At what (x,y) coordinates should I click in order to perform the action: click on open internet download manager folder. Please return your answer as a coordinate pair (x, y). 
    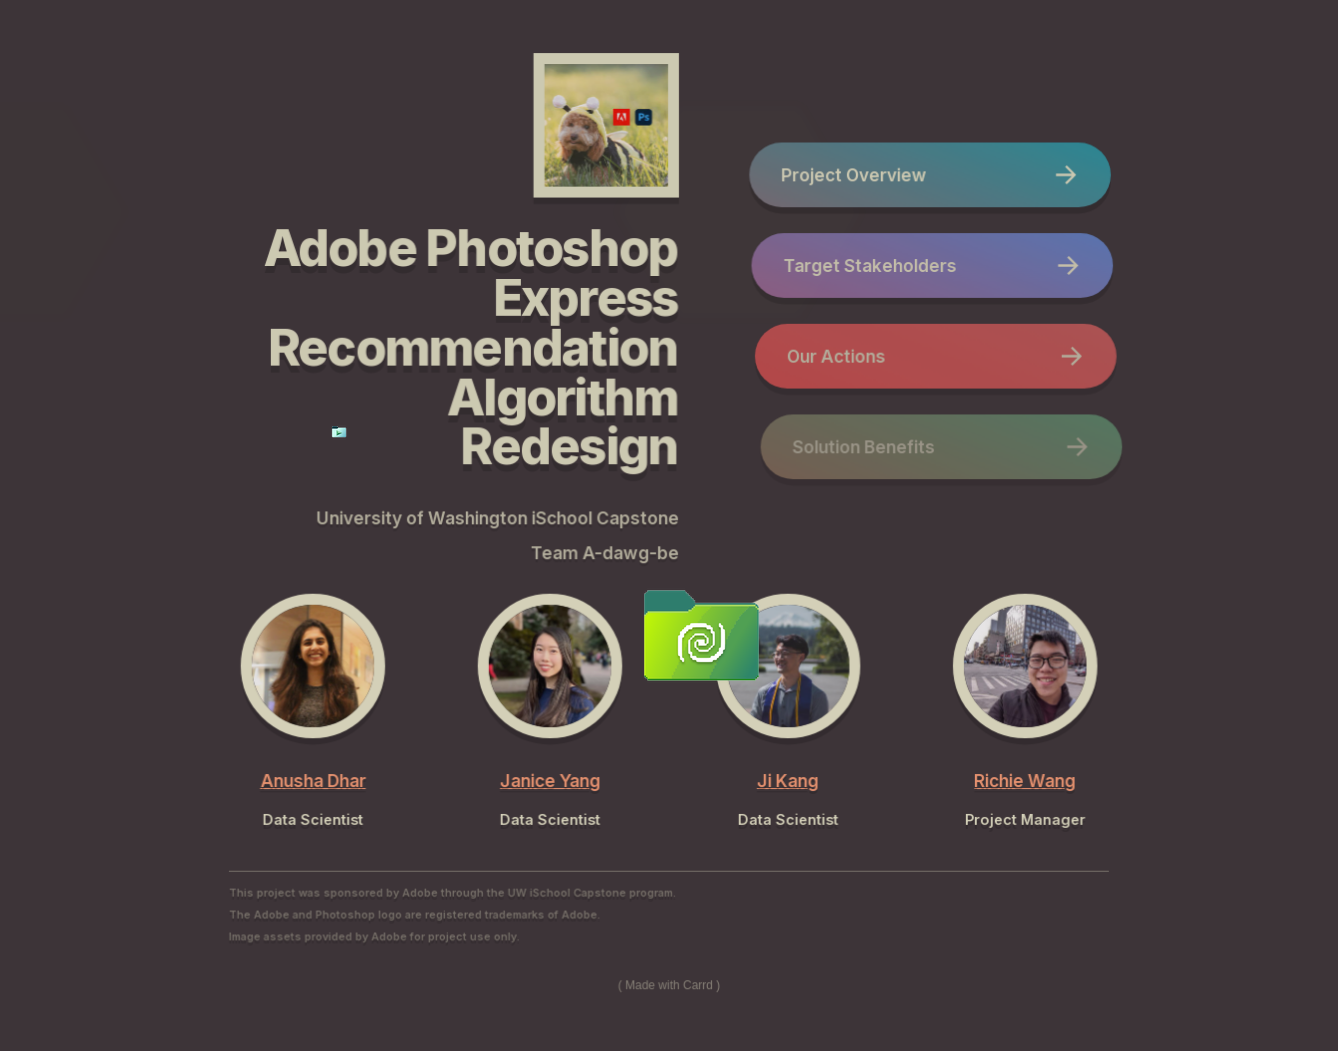
    Looking at the image, I should click on (339, 432).